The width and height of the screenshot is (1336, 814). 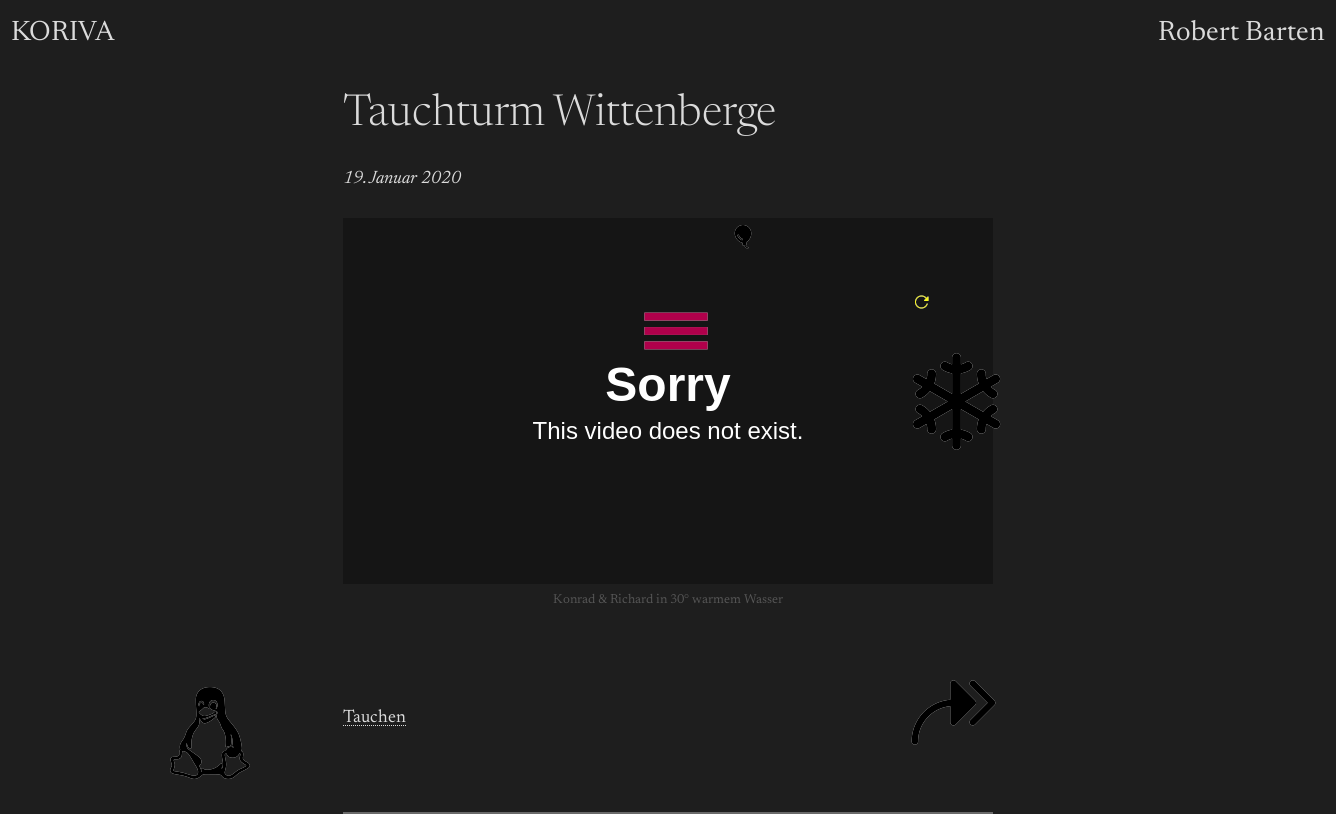 I want to click on forward or share content to multiple recipients, so click(x=953, y=712).